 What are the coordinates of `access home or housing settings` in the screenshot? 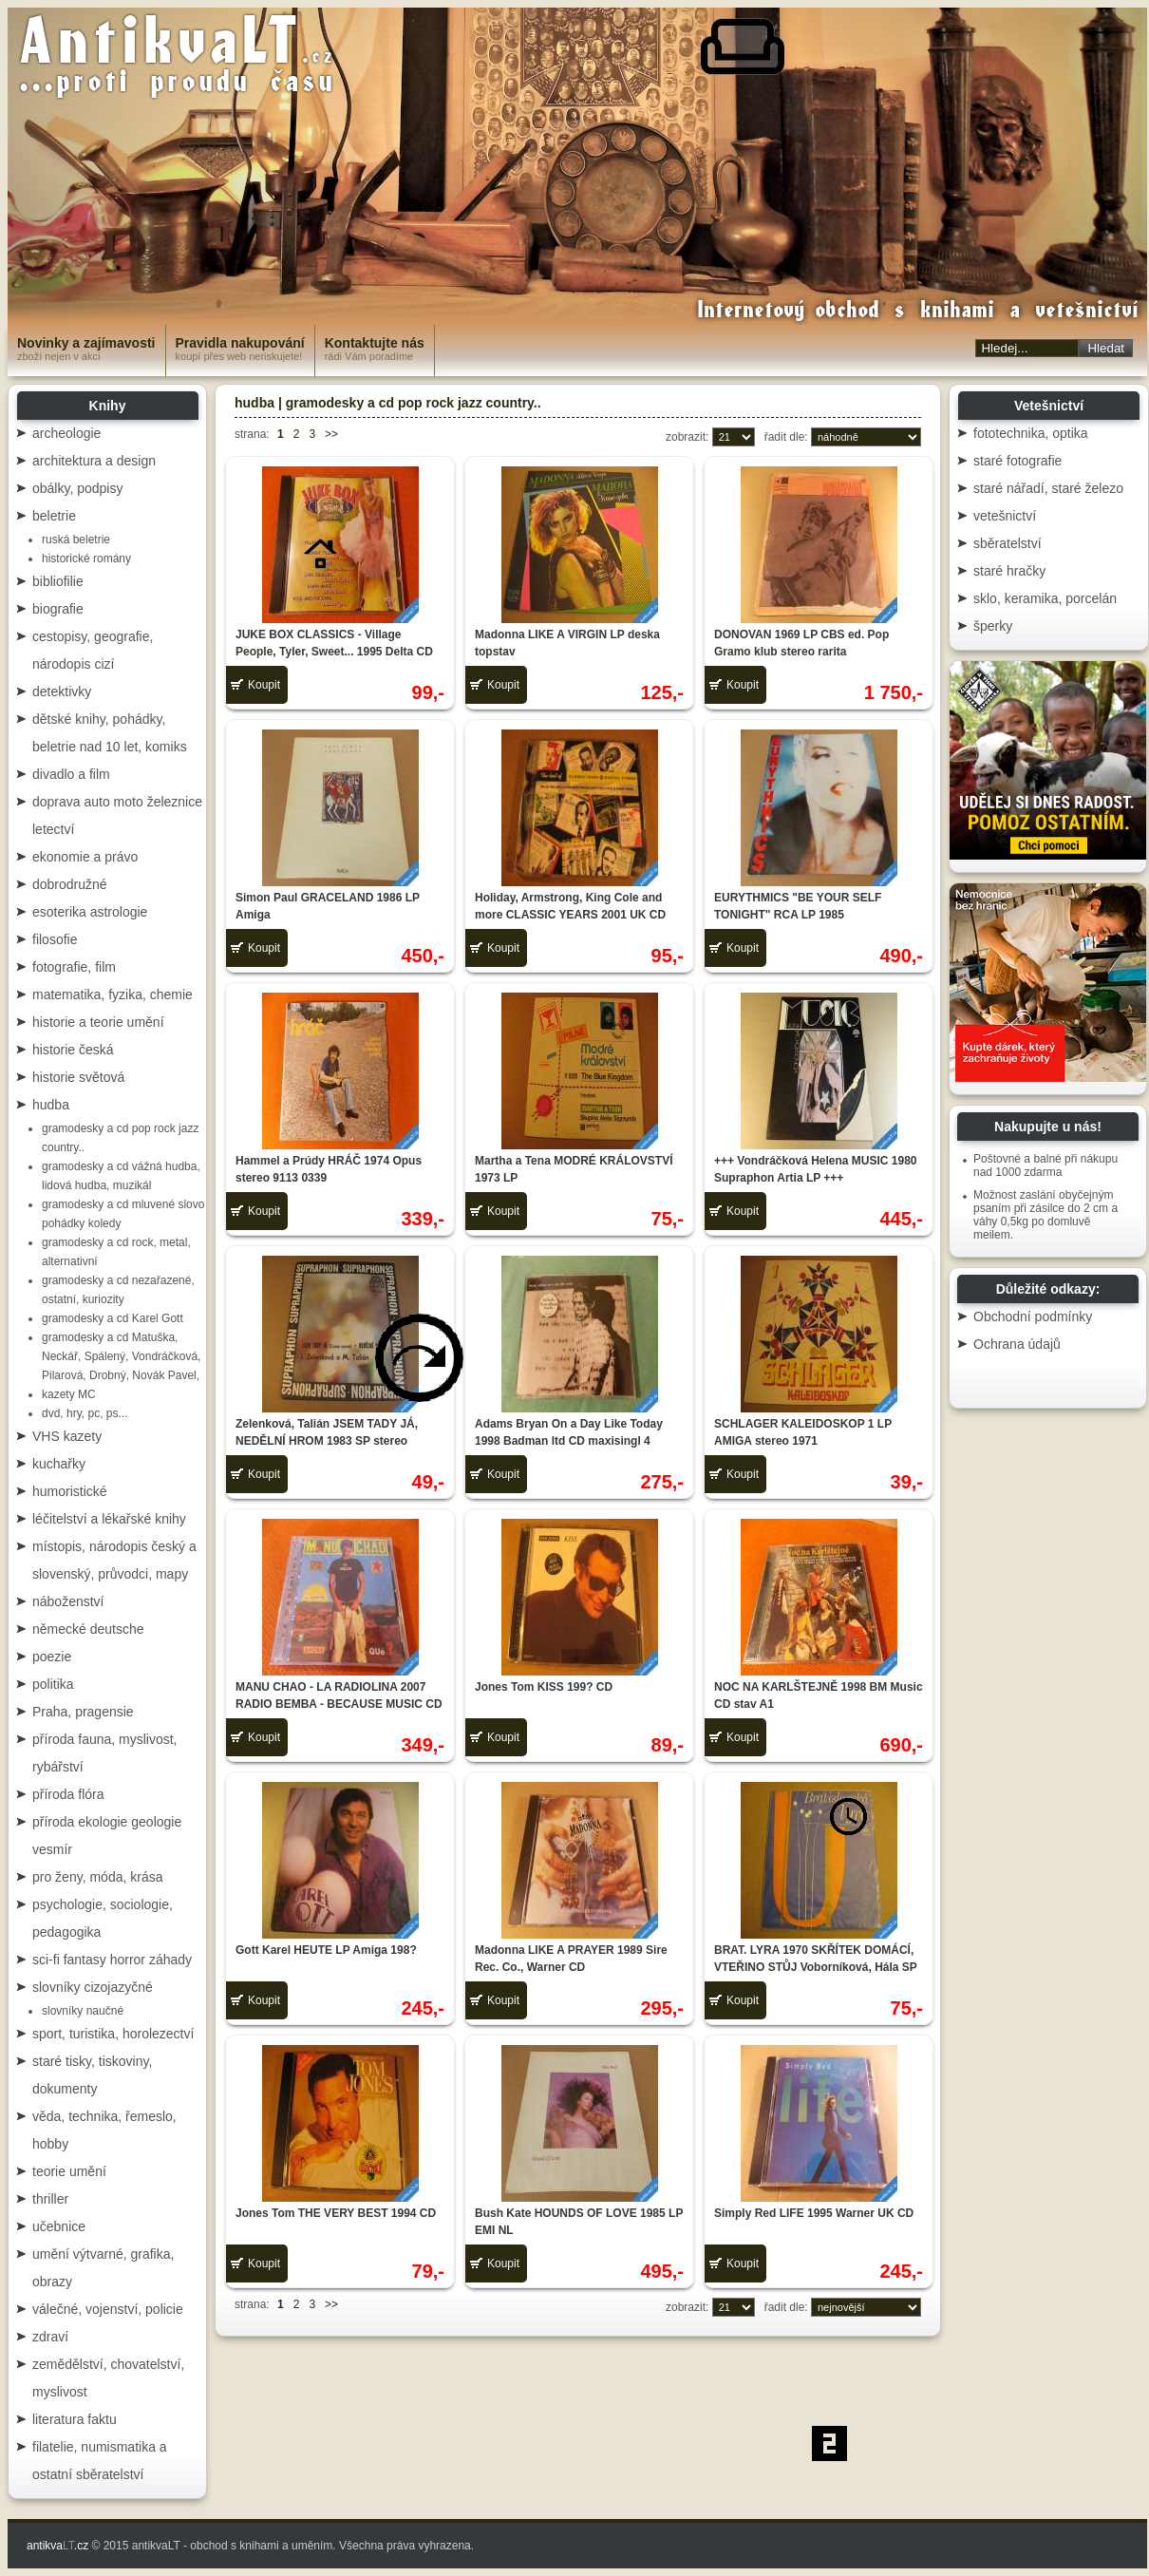 It's located at (320, 554).